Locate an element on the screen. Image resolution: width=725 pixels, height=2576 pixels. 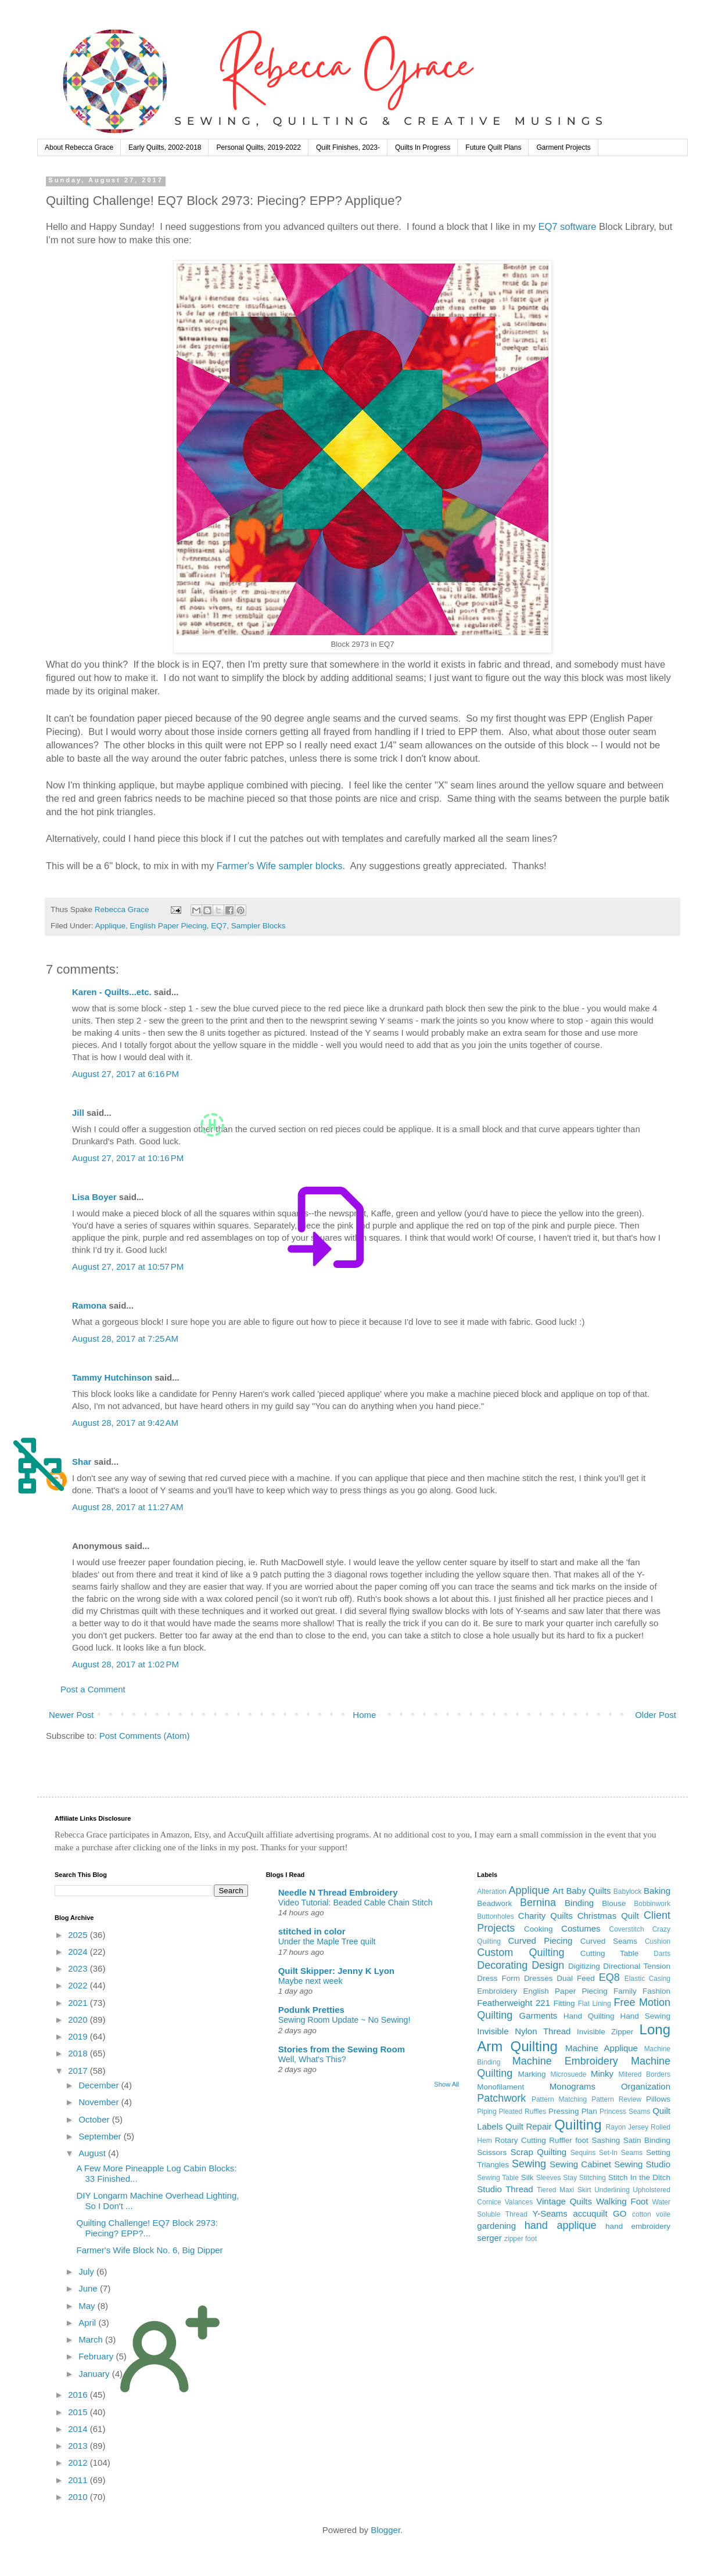
indicates a file has been moved to another location is located at coordinates (328, 1227).